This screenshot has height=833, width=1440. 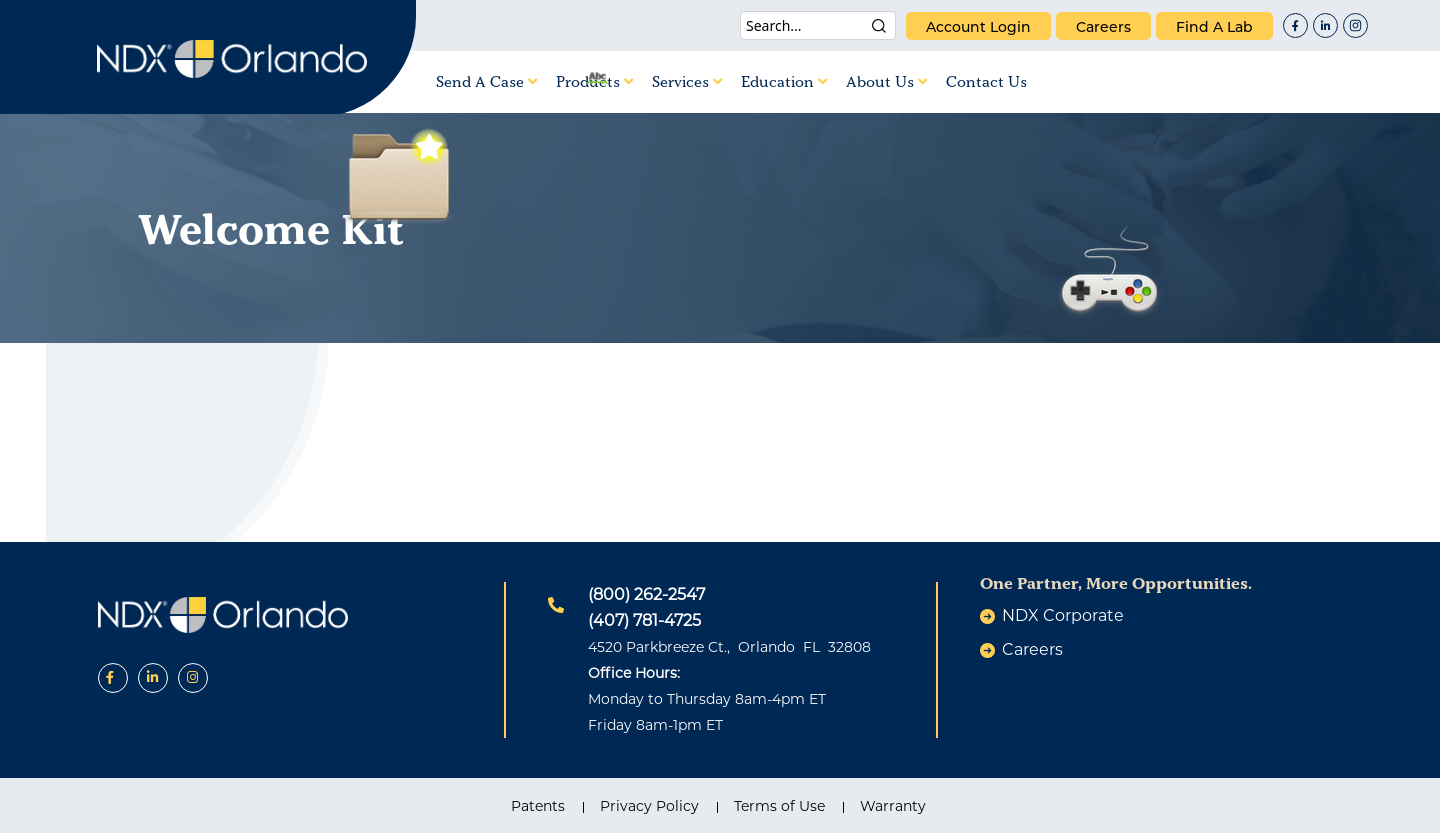 What do you see at coordinates (597, 78) in the screenshot?
I see `check spelling in document` at bounding box center [597, 78].